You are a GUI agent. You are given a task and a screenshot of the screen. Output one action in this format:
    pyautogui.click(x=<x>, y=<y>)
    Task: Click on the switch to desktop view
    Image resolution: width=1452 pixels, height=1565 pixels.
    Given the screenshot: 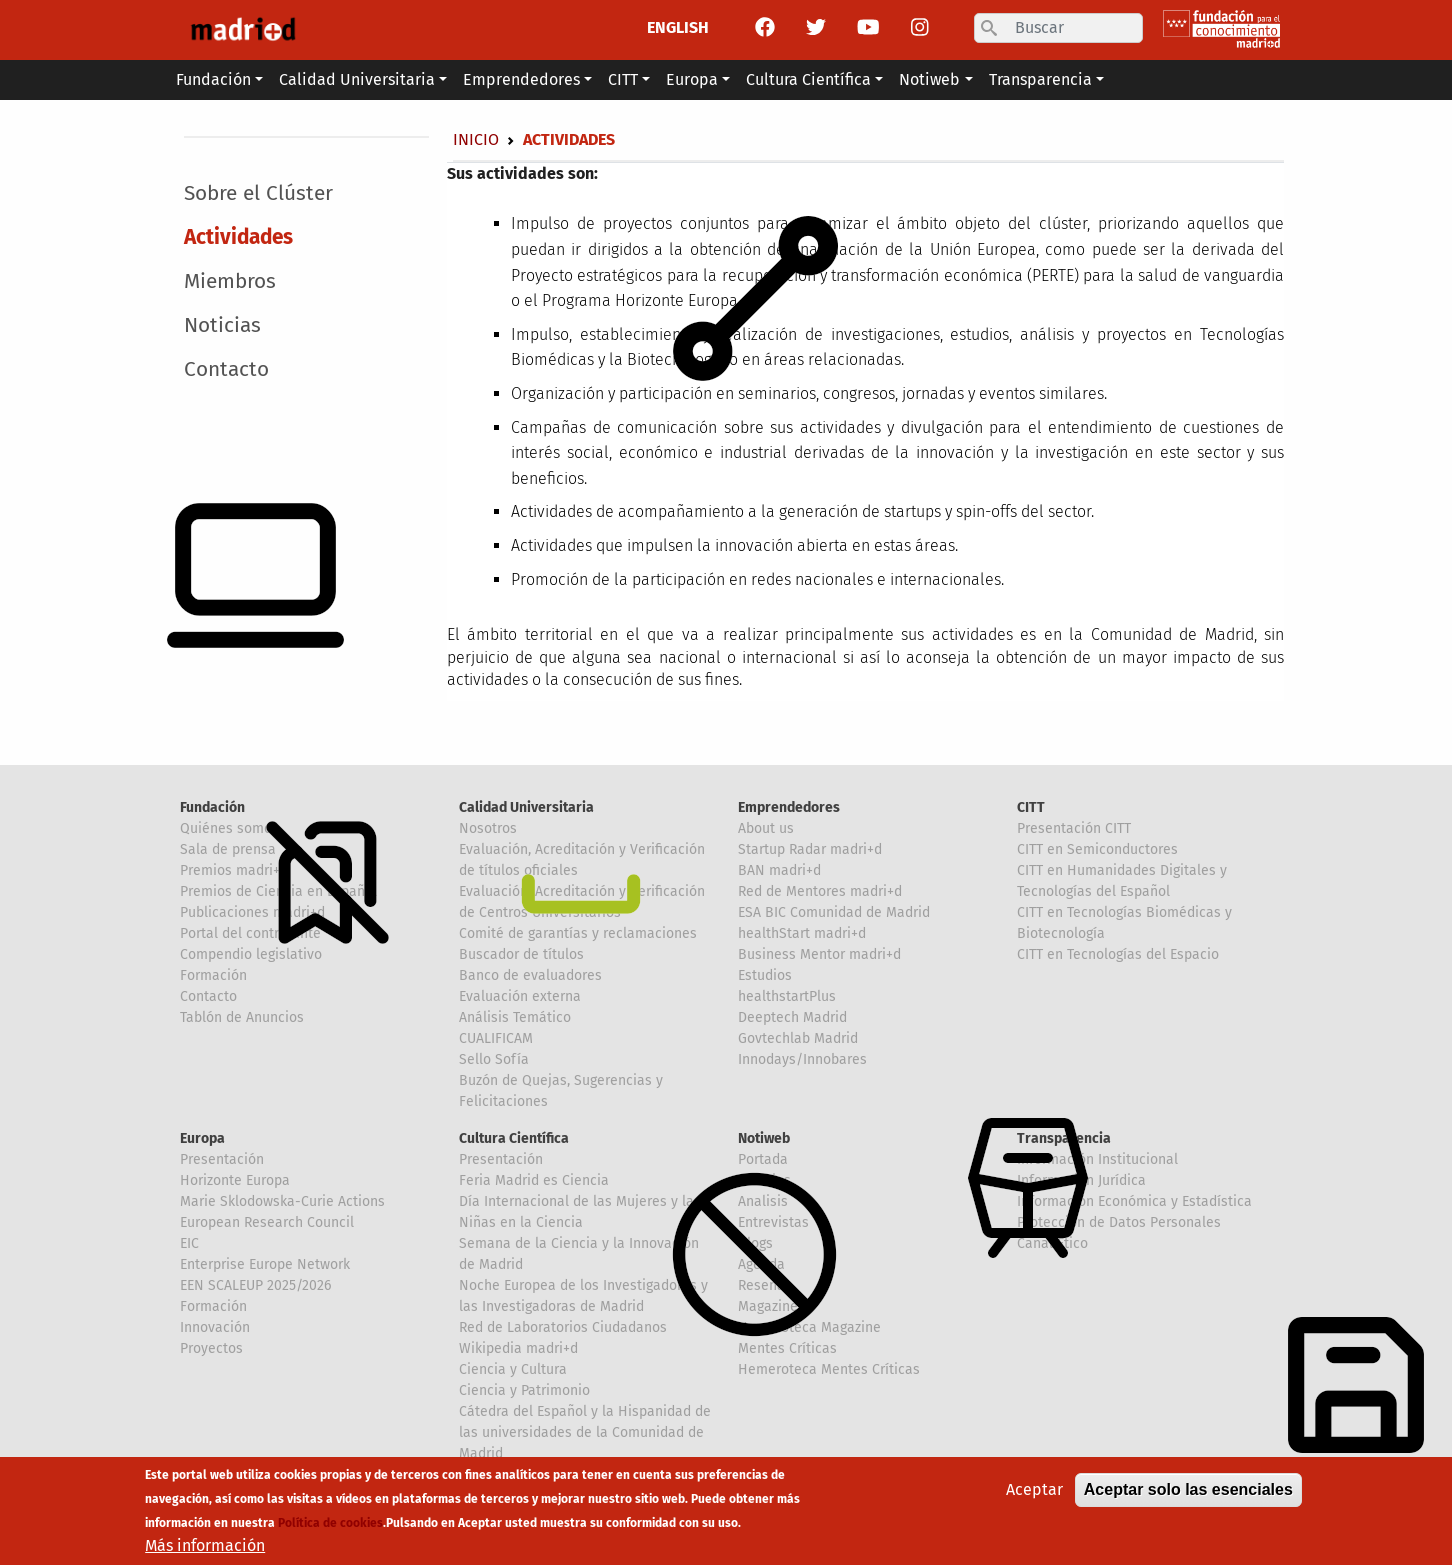 What is the action you would take?
    pyautogui.click(x=255, y=575)
    